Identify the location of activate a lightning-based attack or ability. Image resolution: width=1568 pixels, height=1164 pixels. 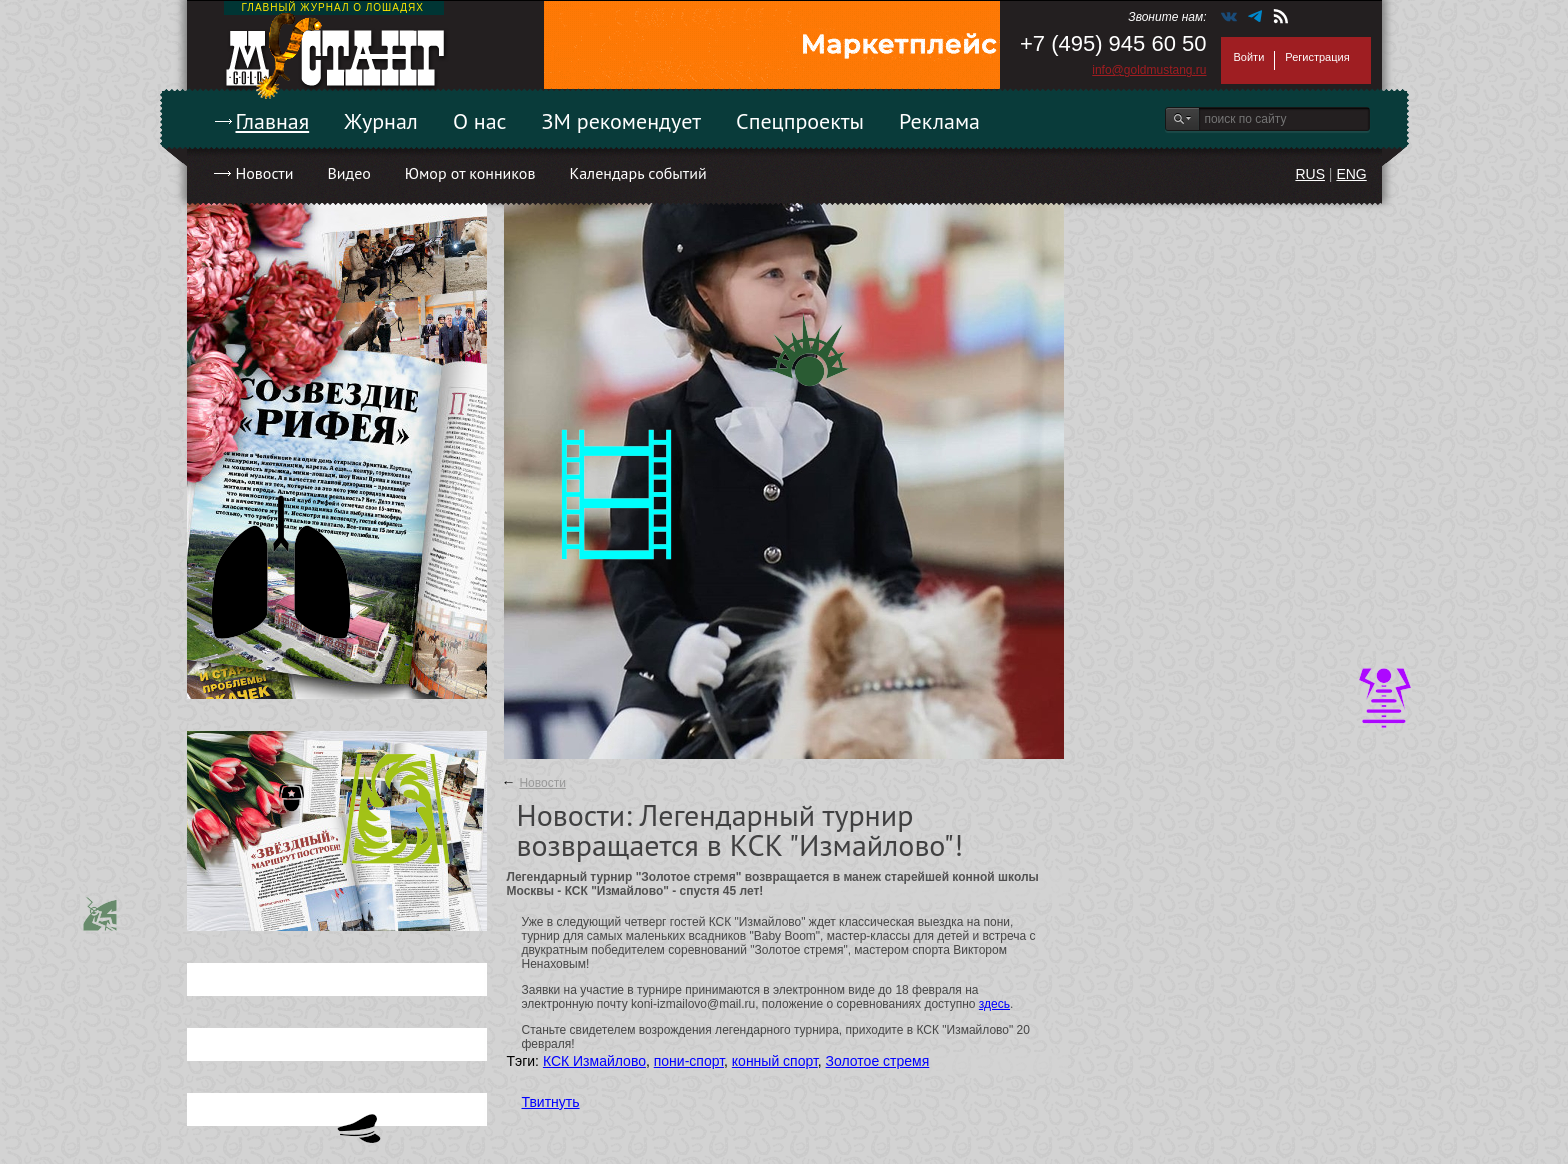
(100, 914).